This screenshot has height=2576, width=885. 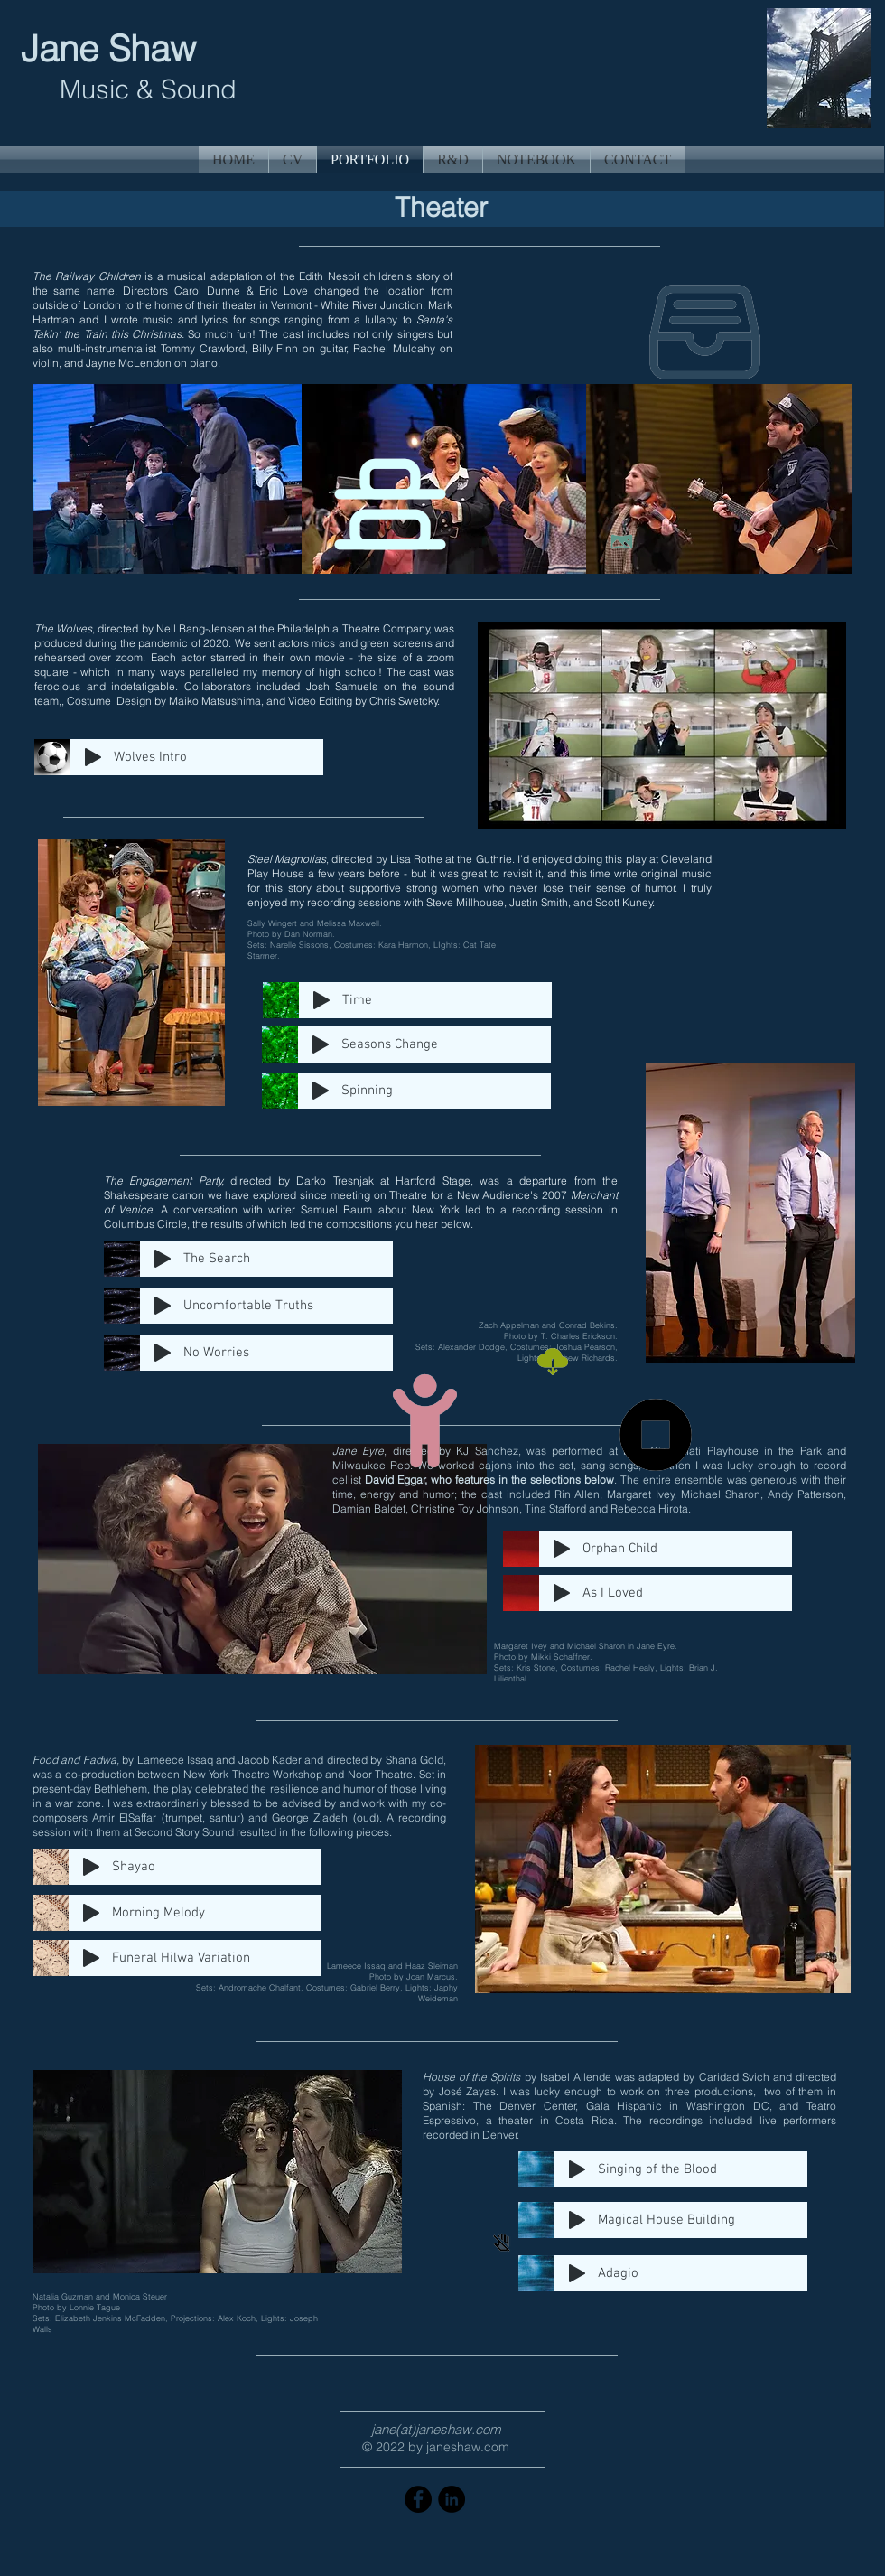 What do you see at coordinates (553, 1362) in the screenshot?
I see `download file from cloud storage` at bounding box center [553, 1362].